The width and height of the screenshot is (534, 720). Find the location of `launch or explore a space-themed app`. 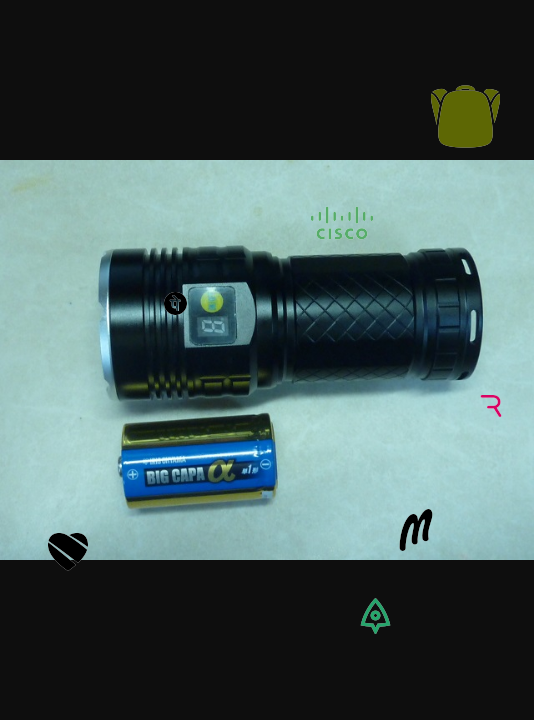

launch or explore a space-themed app is located at coordinates (375, 615).